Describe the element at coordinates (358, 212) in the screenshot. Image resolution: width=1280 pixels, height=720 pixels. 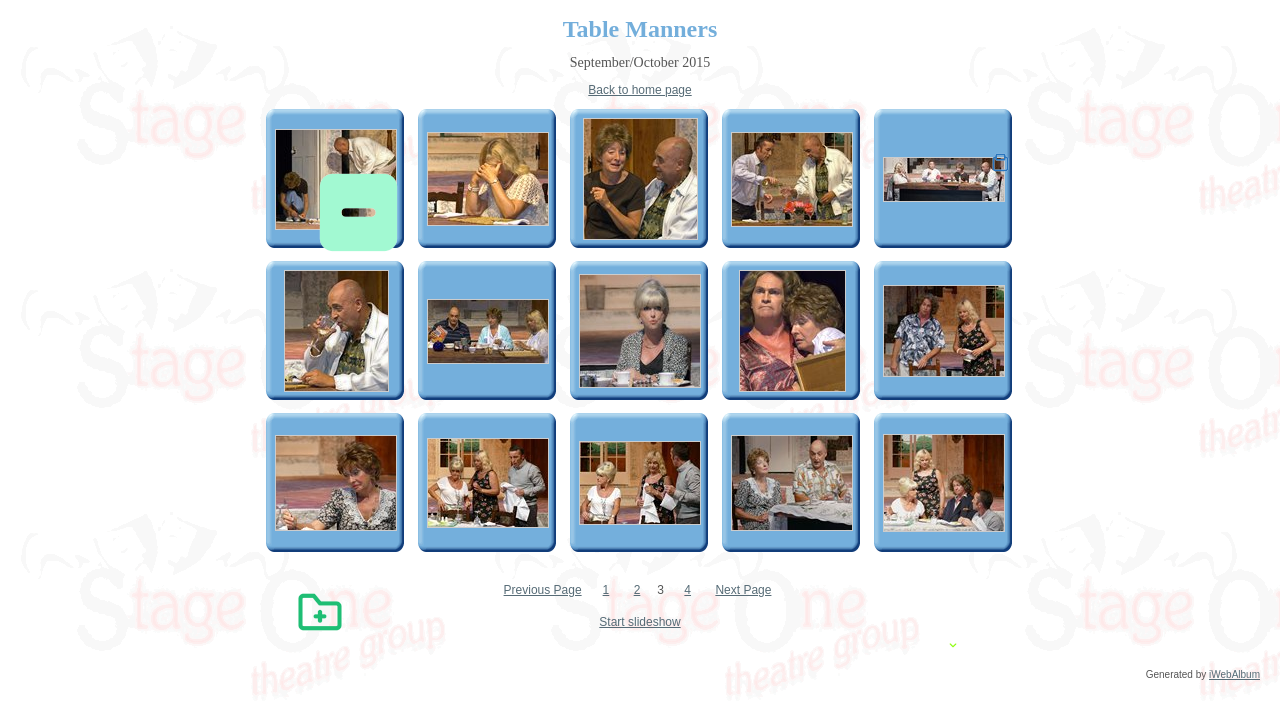
I see `remove or delete an item` at that location.